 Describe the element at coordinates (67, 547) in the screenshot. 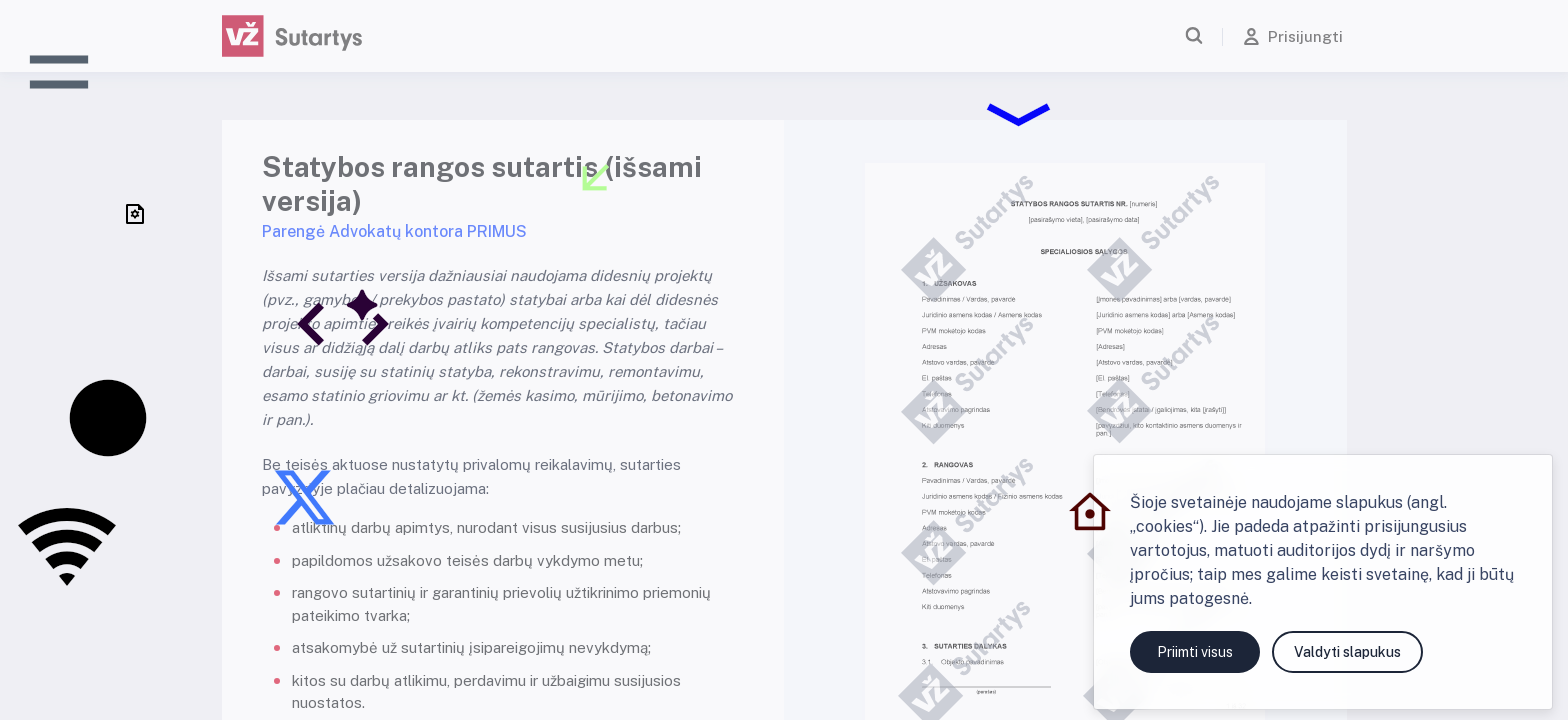

I see `indicates active wifi connection` at that location.